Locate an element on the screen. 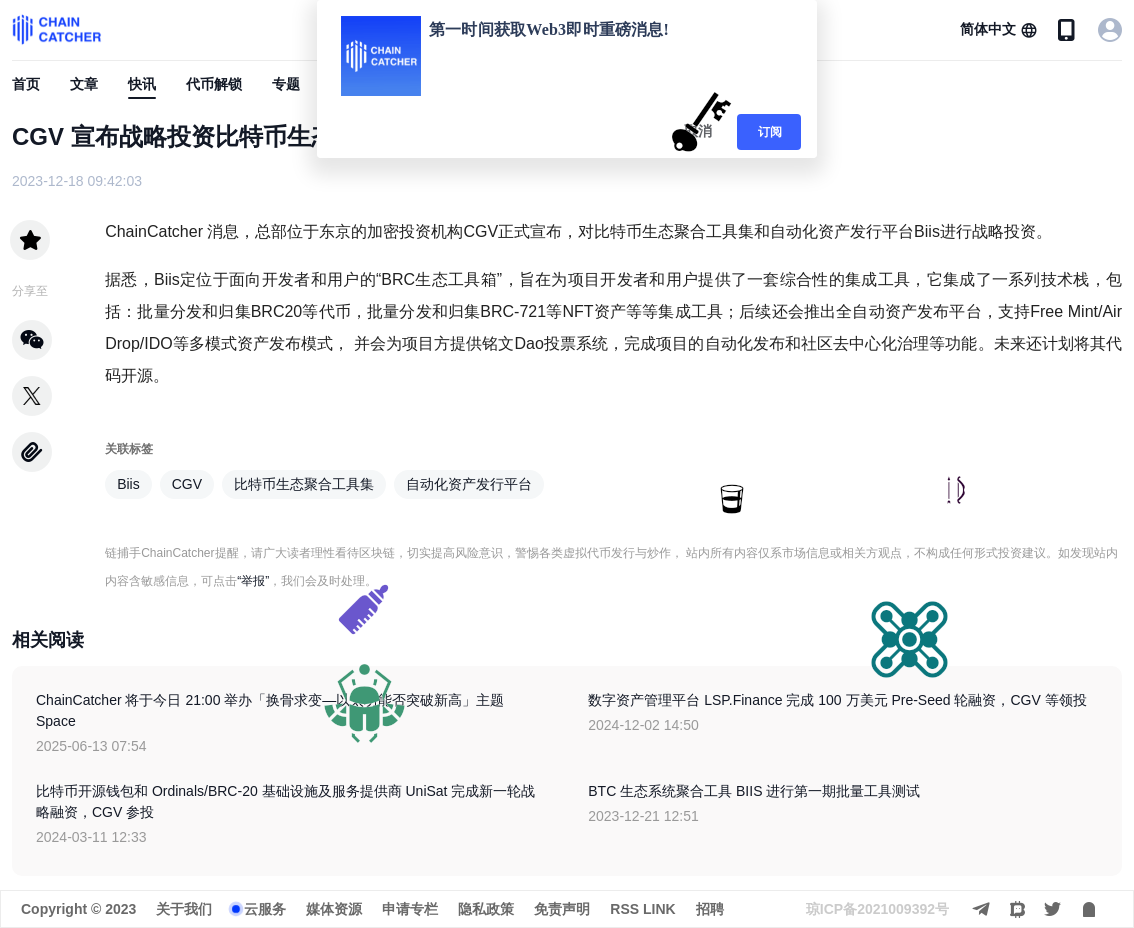  indicates a flying insect enemy or creature type is located at coordinates (364, 703).